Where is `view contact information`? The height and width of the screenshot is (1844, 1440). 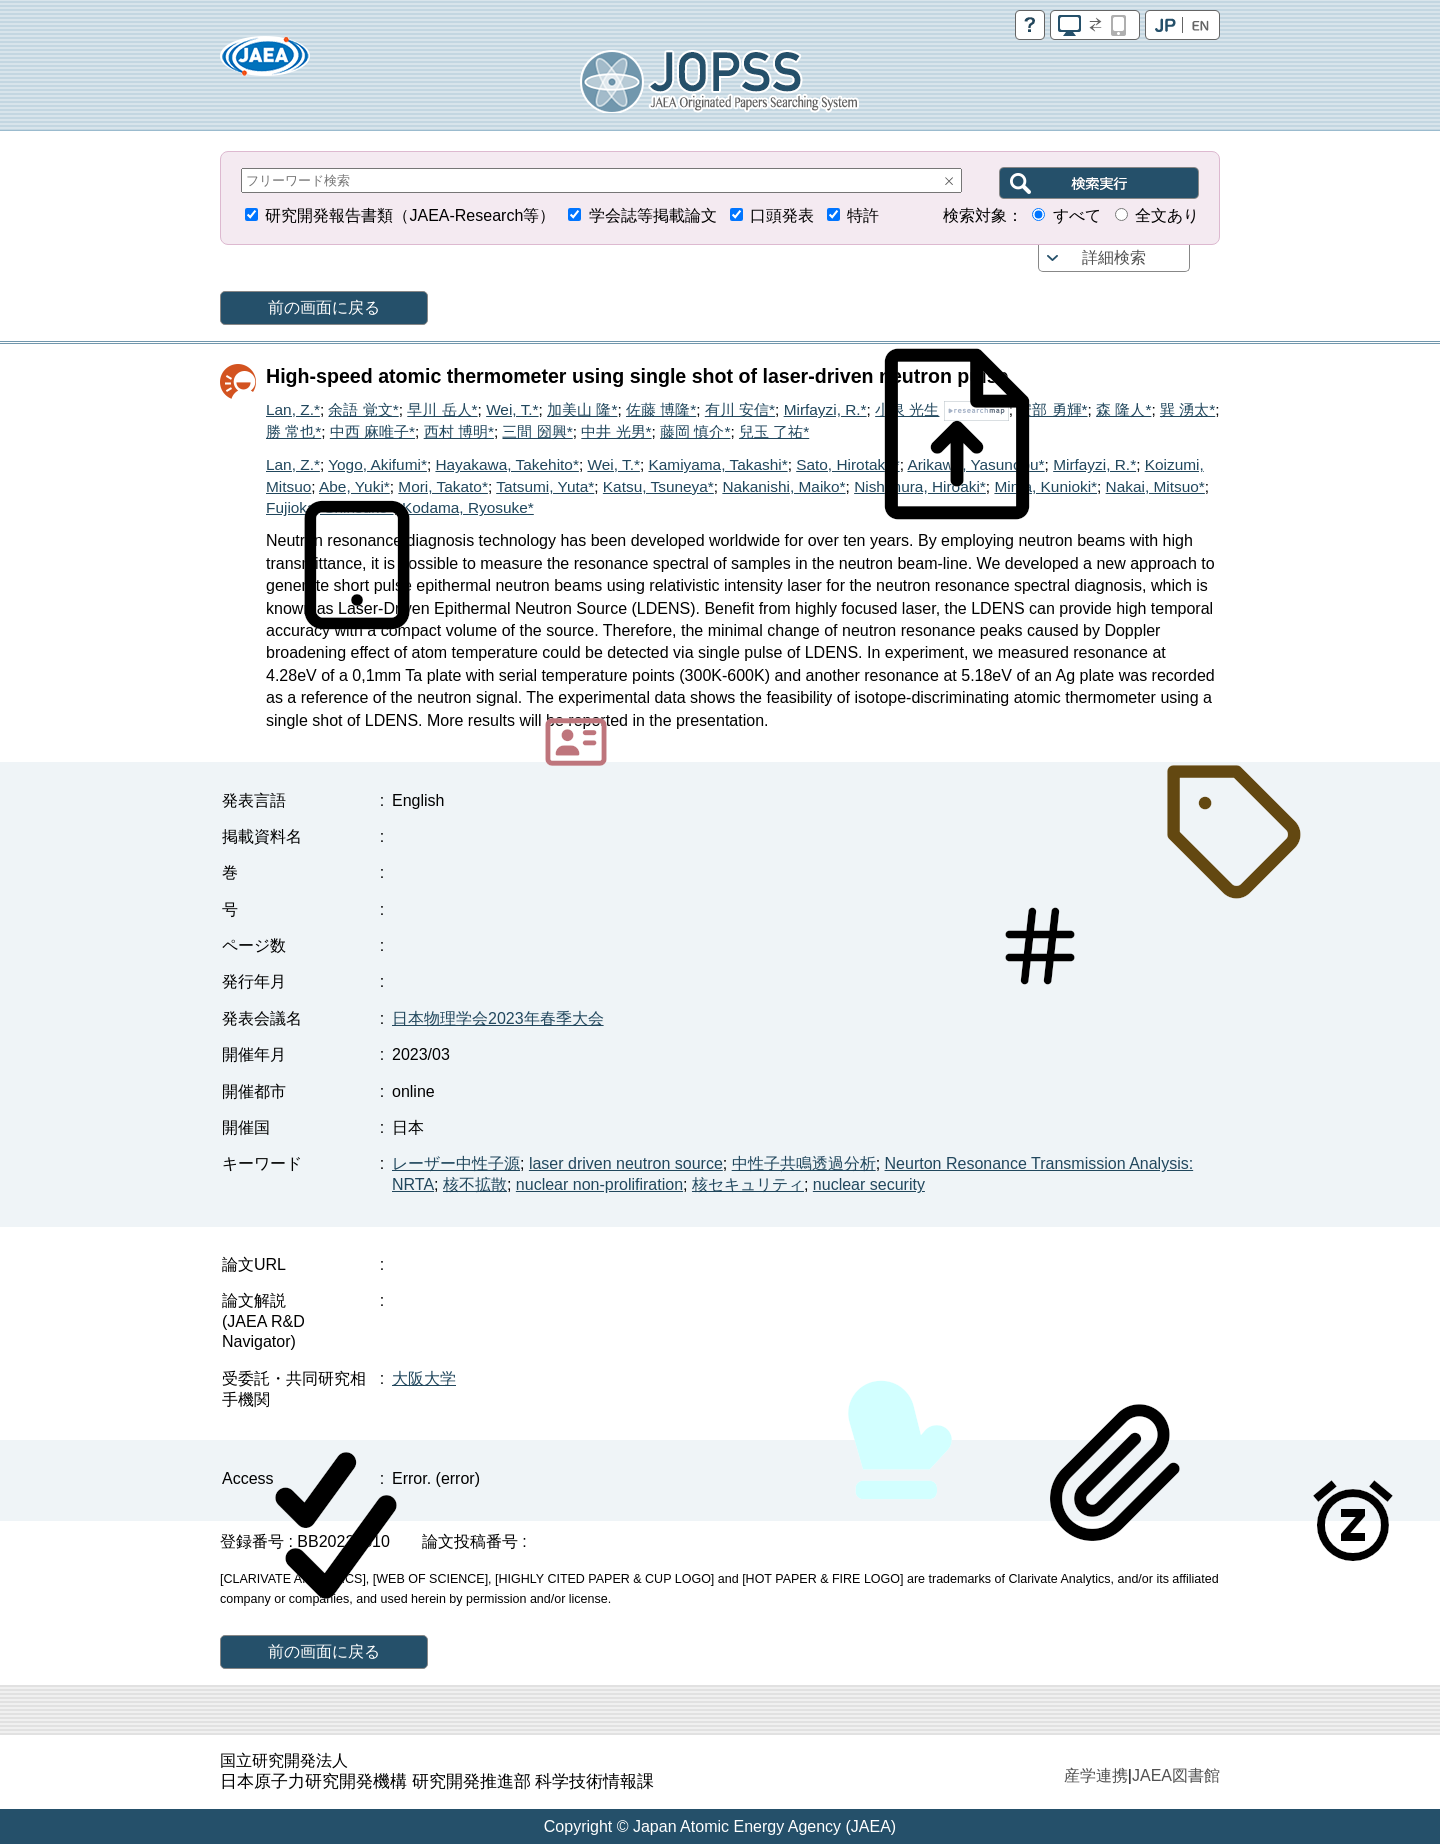 view contact information is located at coordinates (576, 742).